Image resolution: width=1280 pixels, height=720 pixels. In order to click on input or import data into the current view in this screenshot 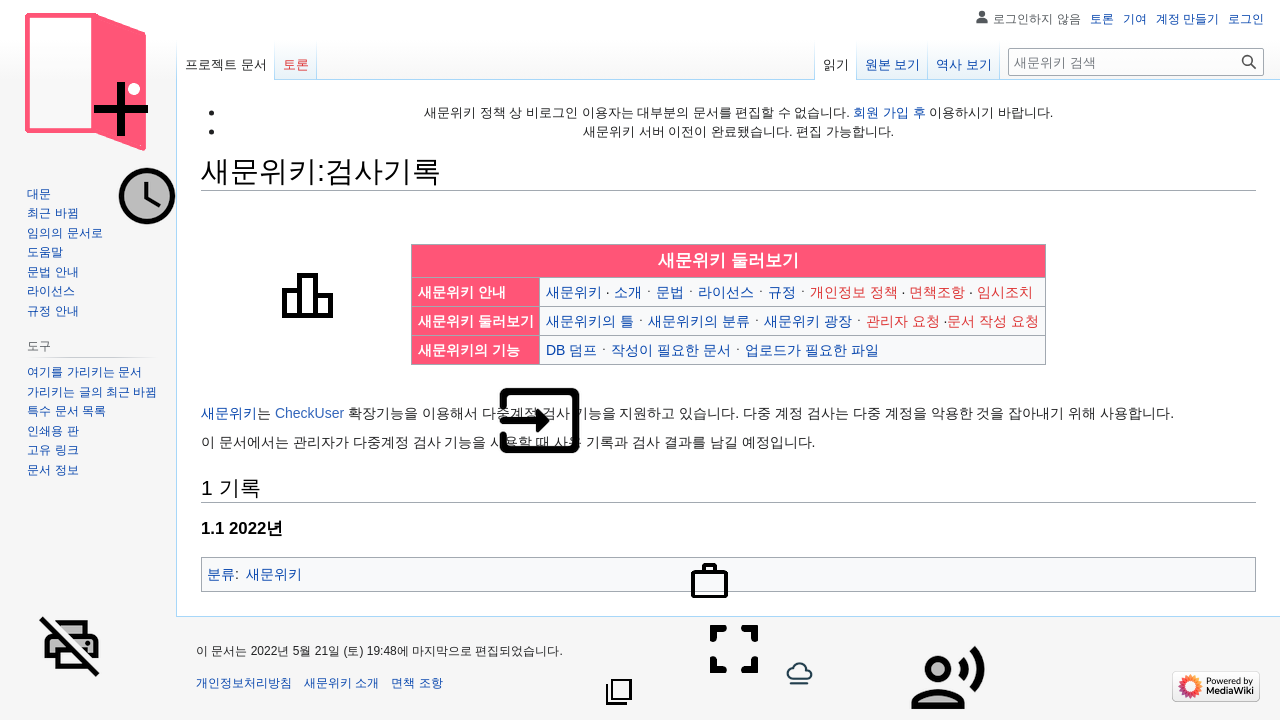, I will do `click(539, 420)`.